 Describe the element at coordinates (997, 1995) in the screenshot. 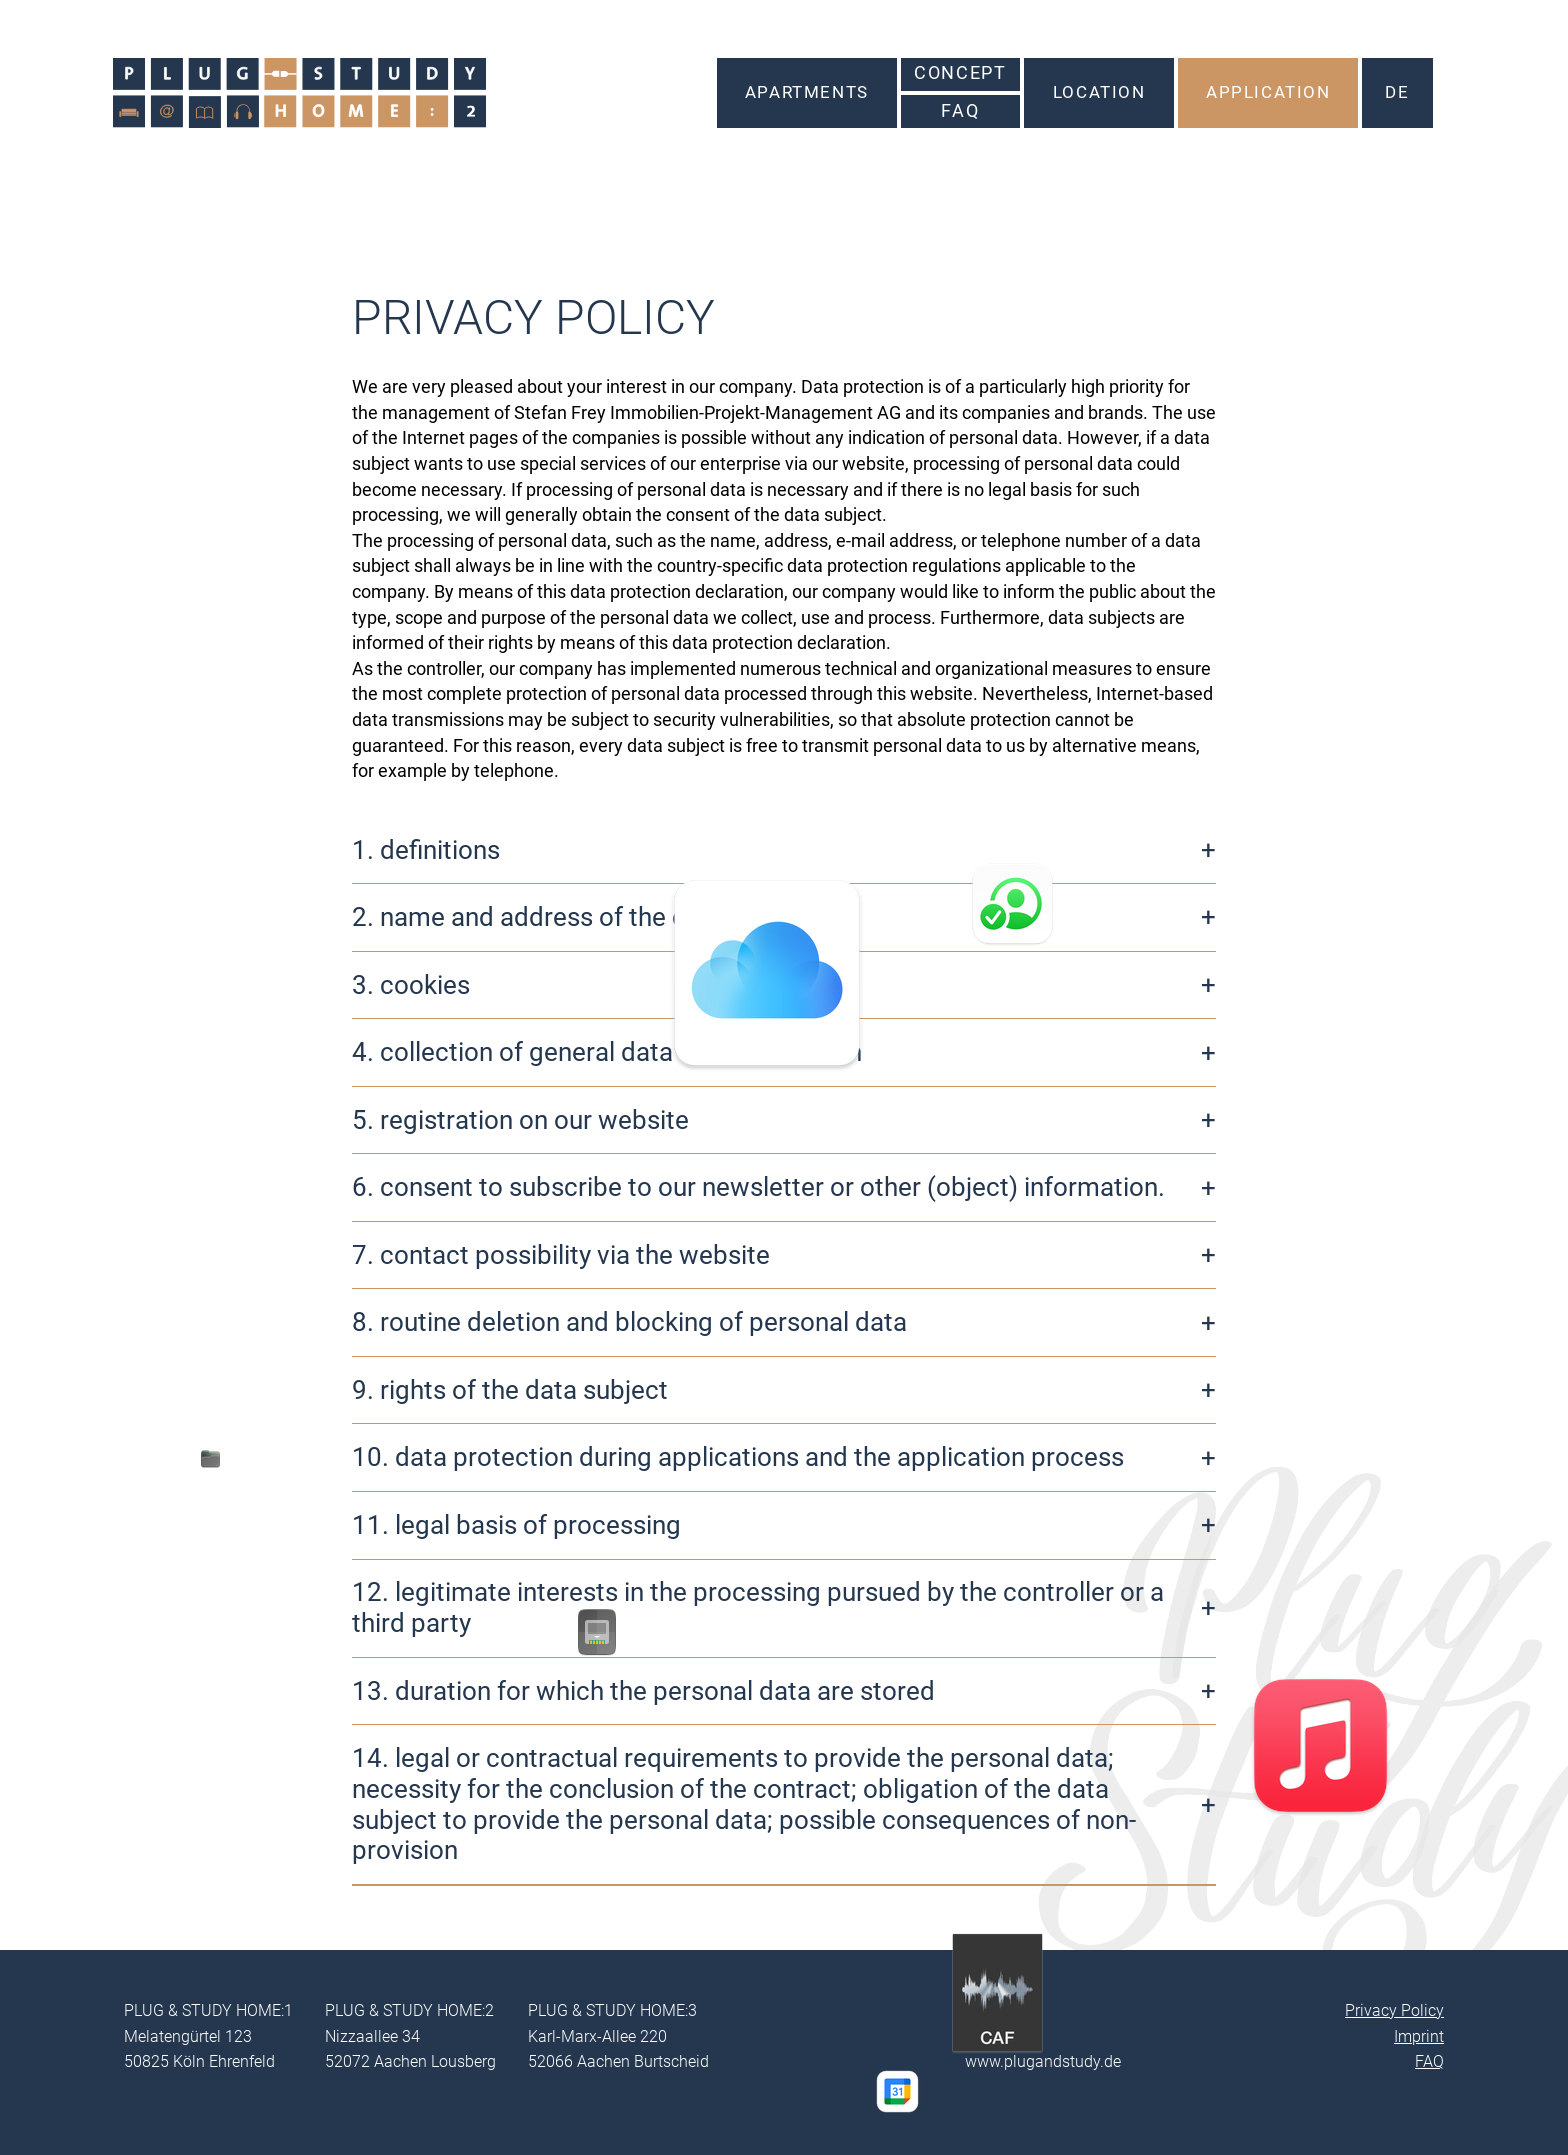

I see `a core audio format (.caf) file in GarageBand` at that location.